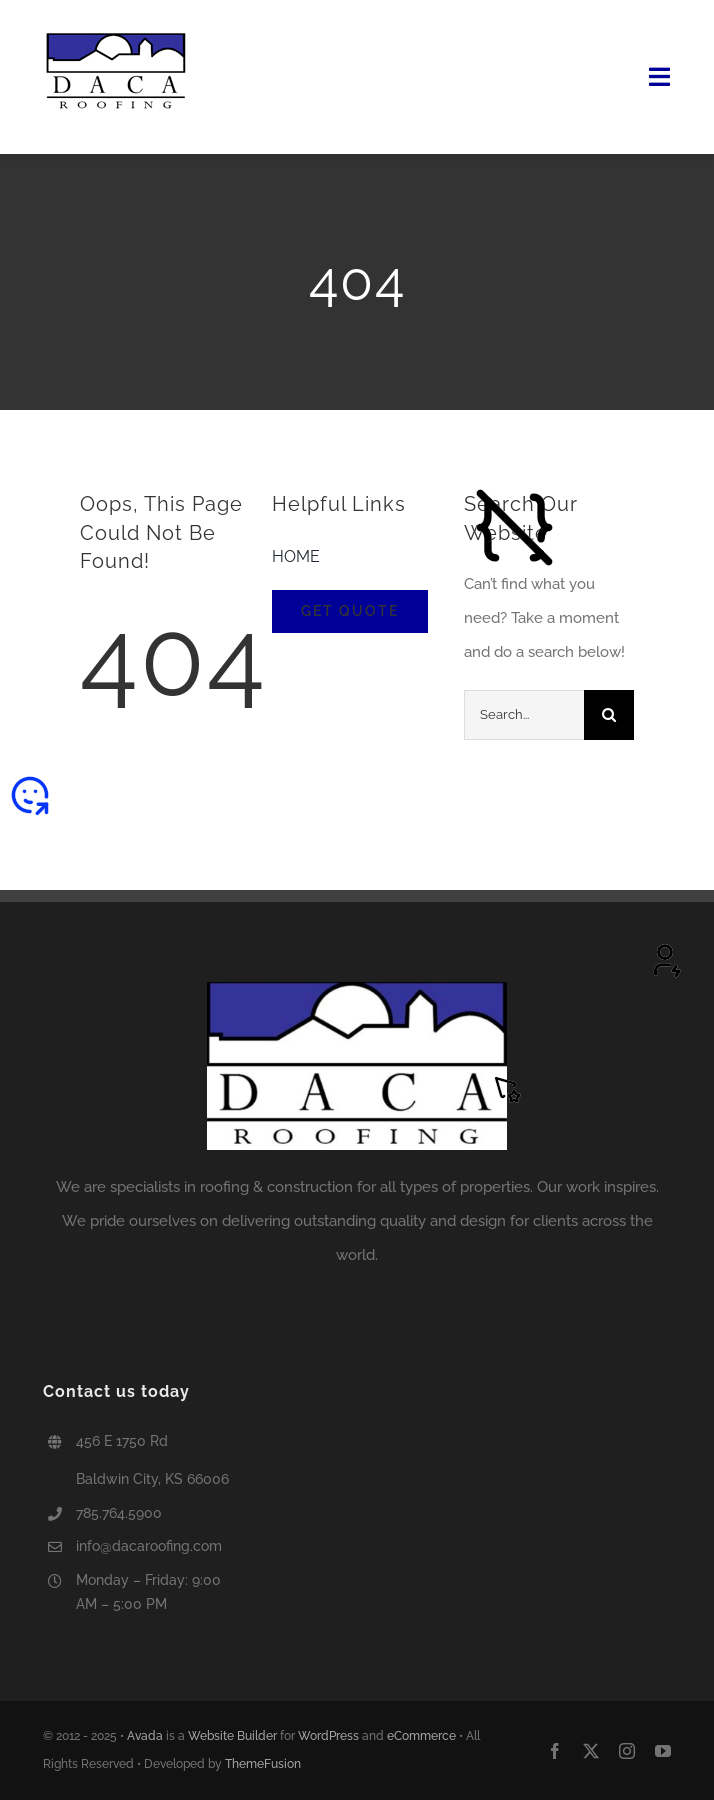  I want to click on disable code formatting or syntax highlighting, so click(514, 527).